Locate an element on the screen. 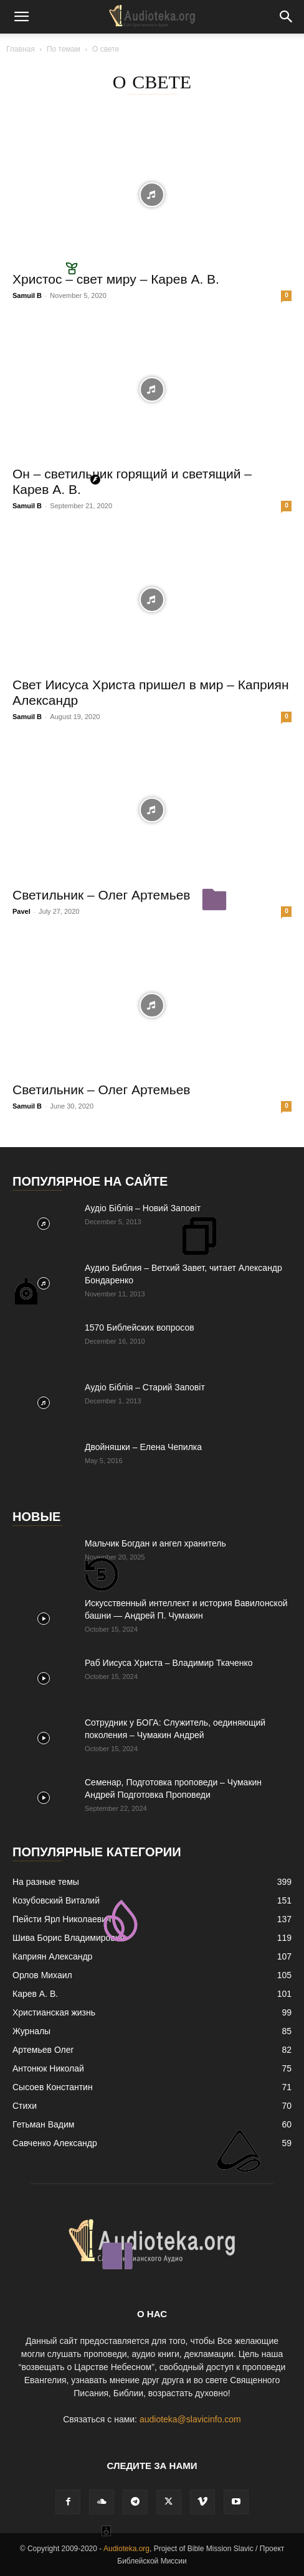 The height and width of the screenshot is (2576, 304). access plant care or gardening features is located at coordinates (72, 268).